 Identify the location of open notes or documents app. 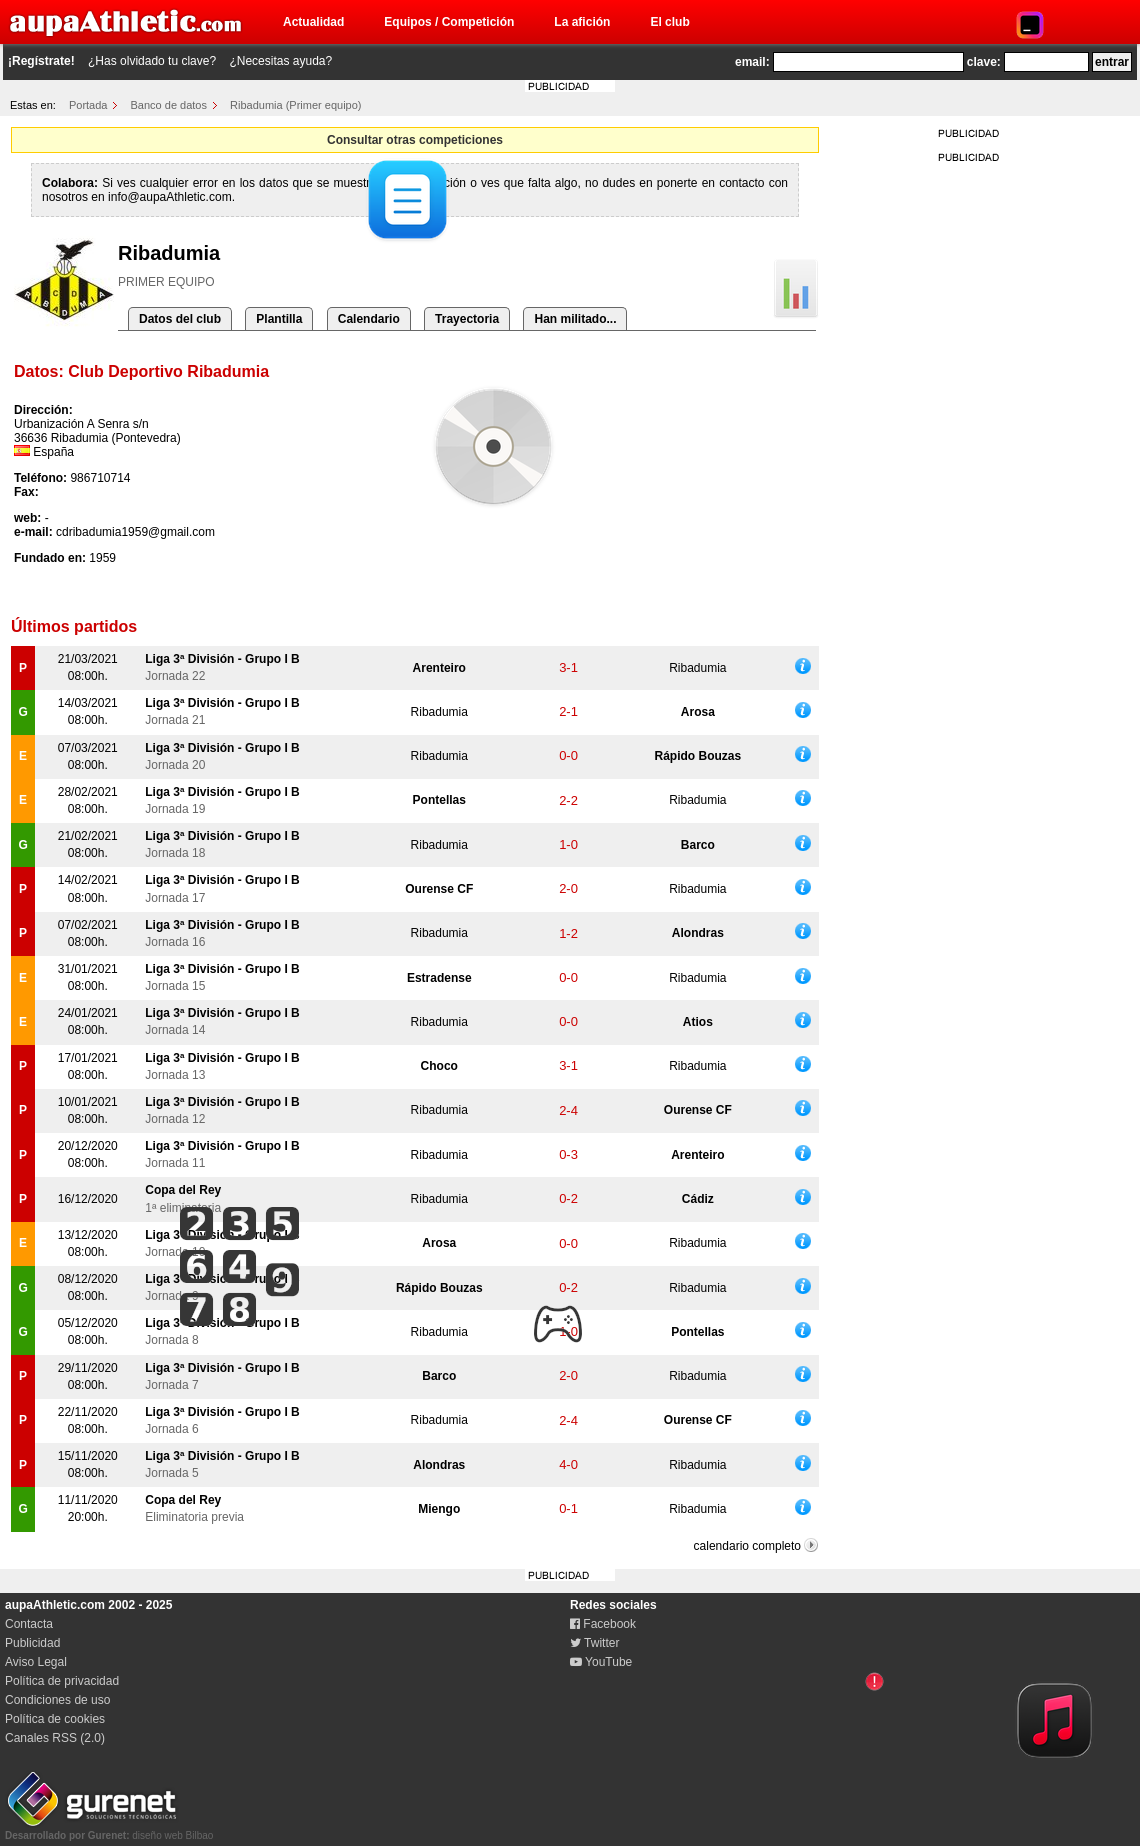
(407, 199).